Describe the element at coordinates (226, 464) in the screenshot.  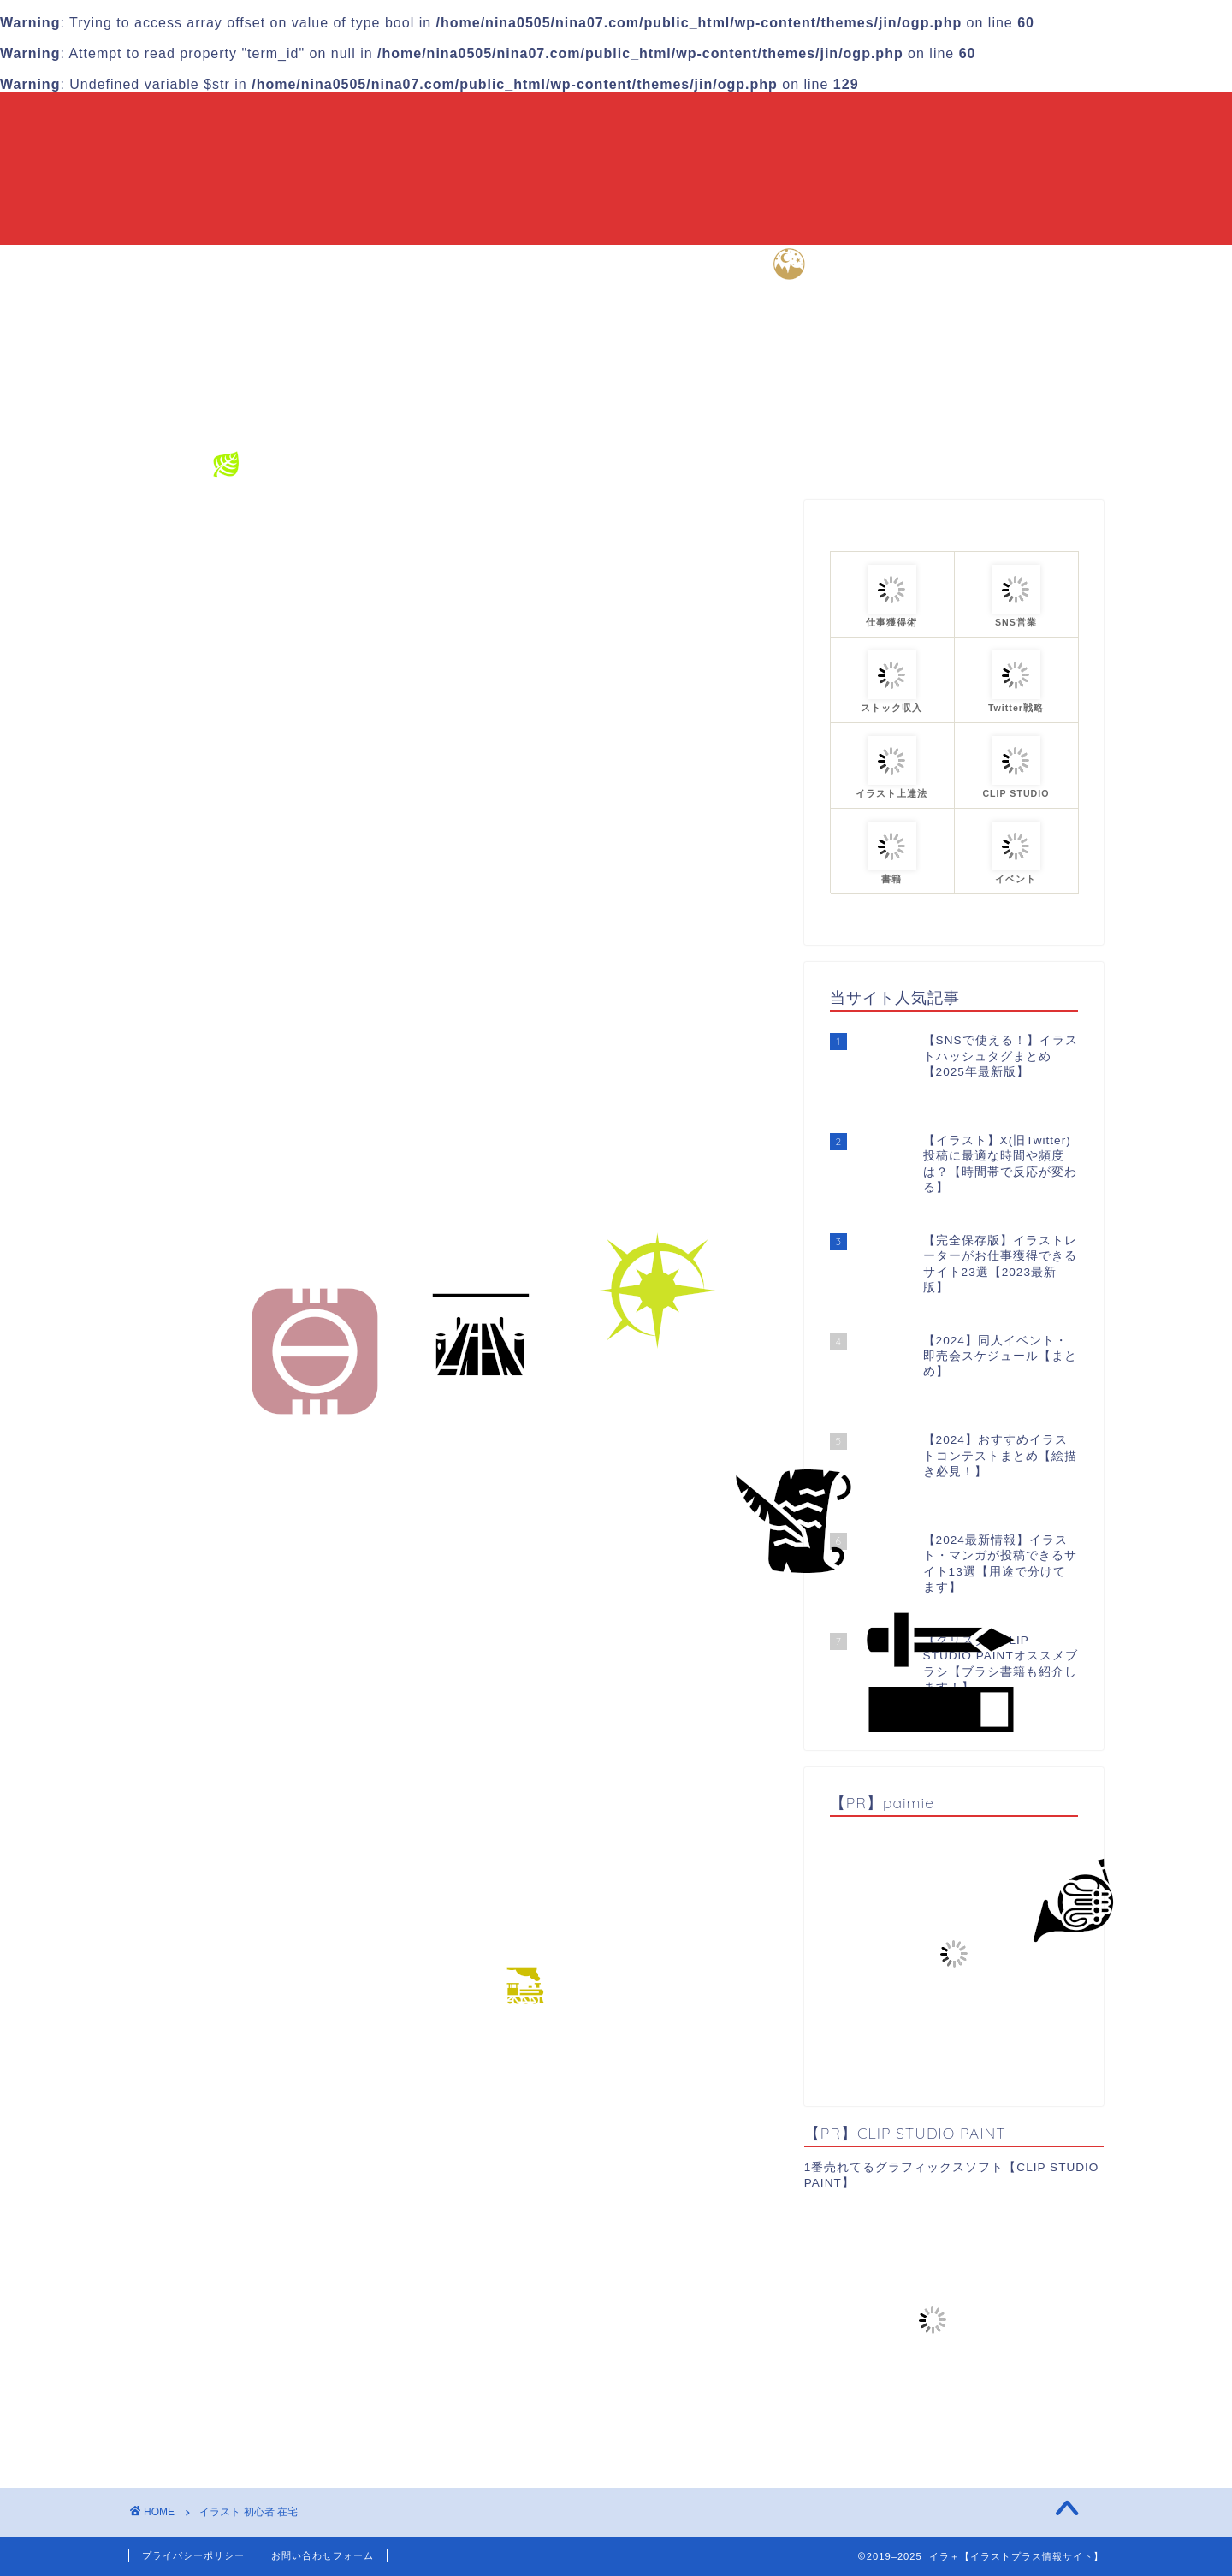
I see `represents a plant or nature category` at that location.